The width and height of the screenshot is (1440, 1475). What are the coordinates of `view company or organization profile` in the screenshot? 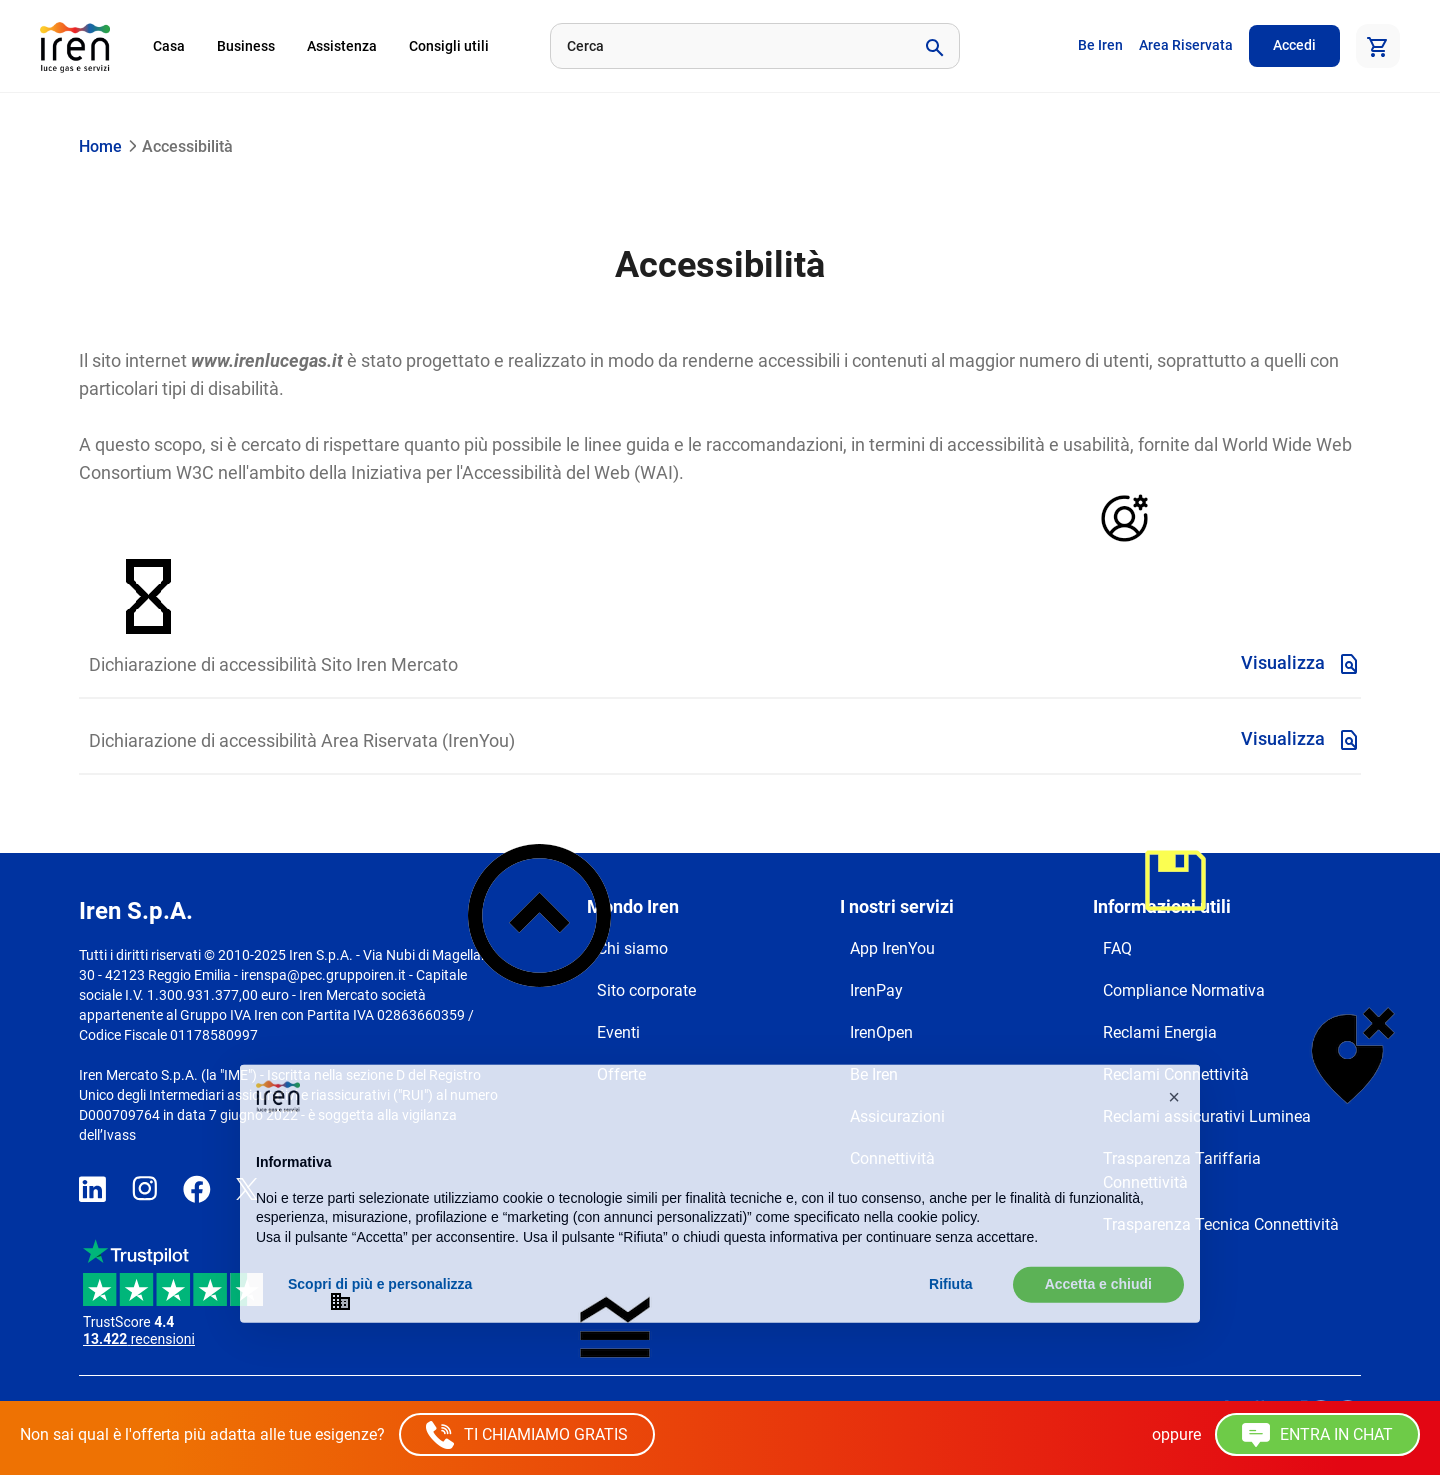 It's located at (340, 1301).